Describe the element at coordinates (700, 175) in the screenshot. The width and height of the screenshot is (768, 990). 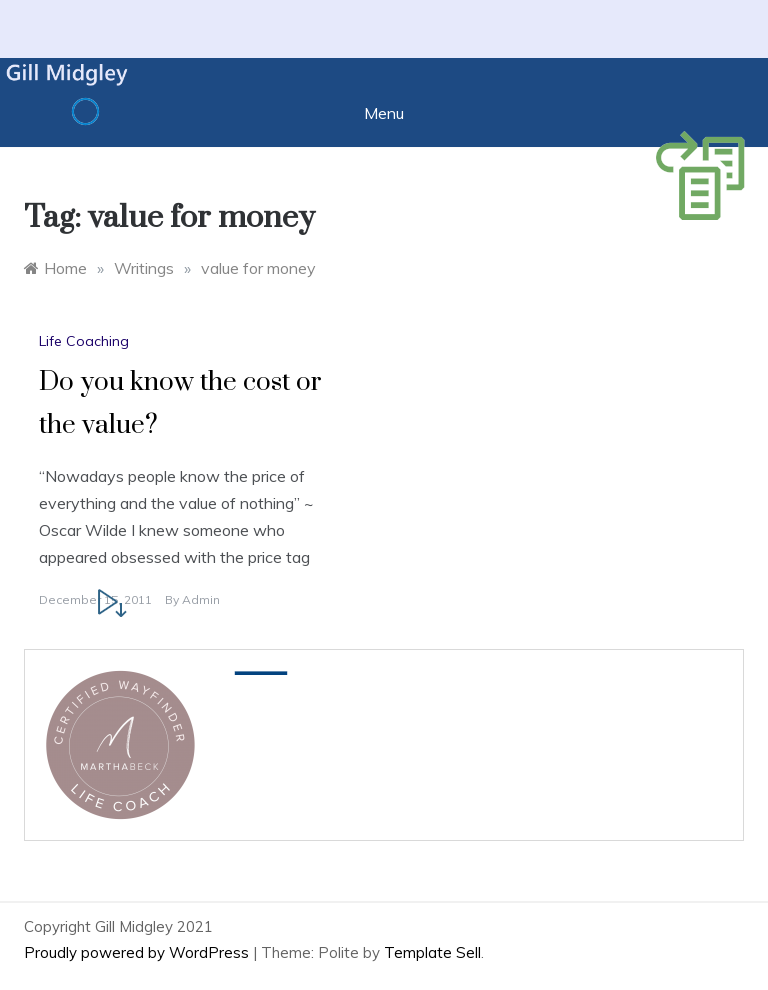
I see `find all references to a symbol or variable` at that location.